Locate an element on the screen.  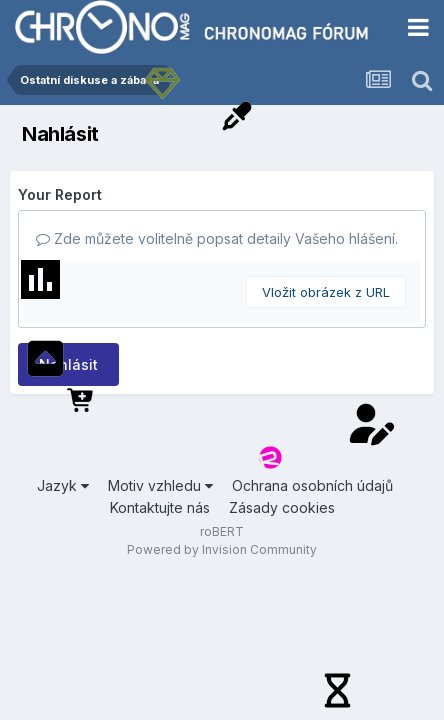
edit user profile is located at coordinates (371, 423).